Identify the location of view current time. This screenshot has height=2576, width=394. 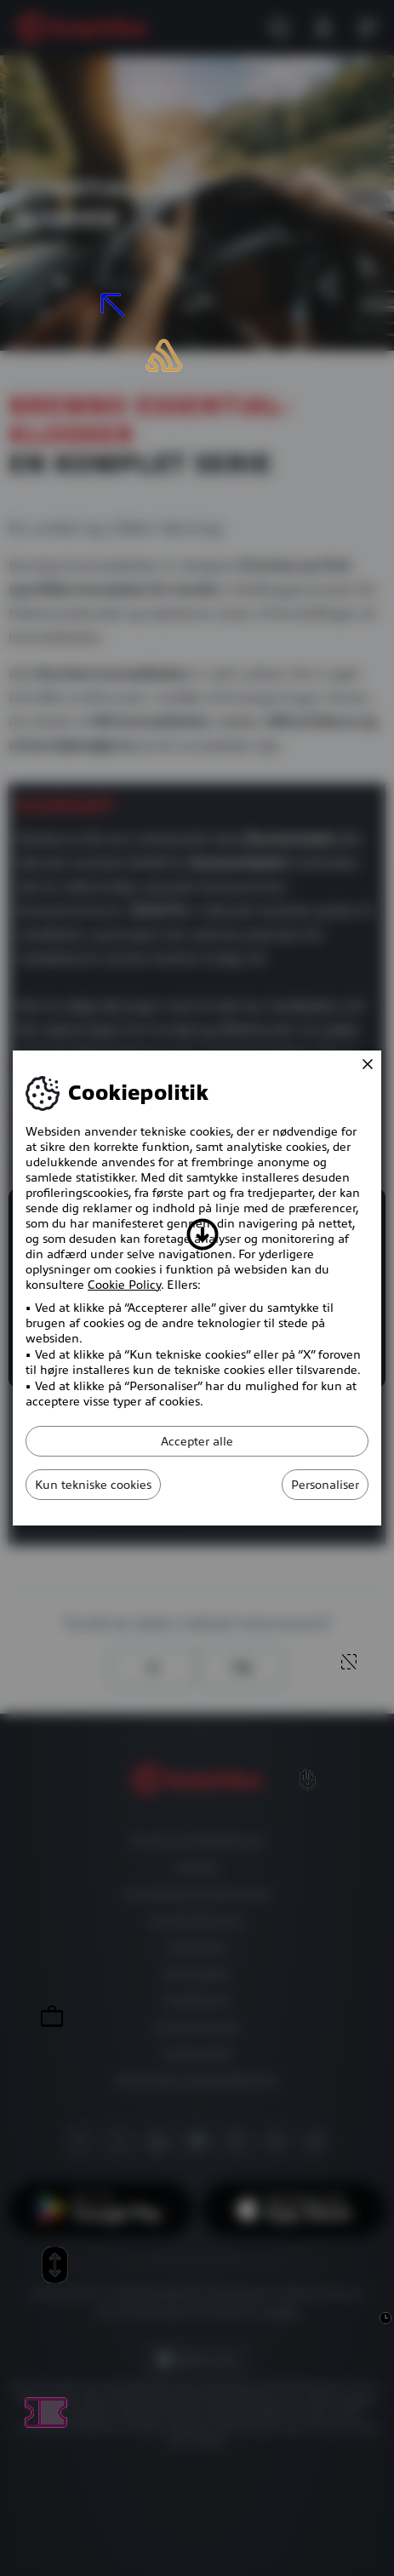
(385, 2318).